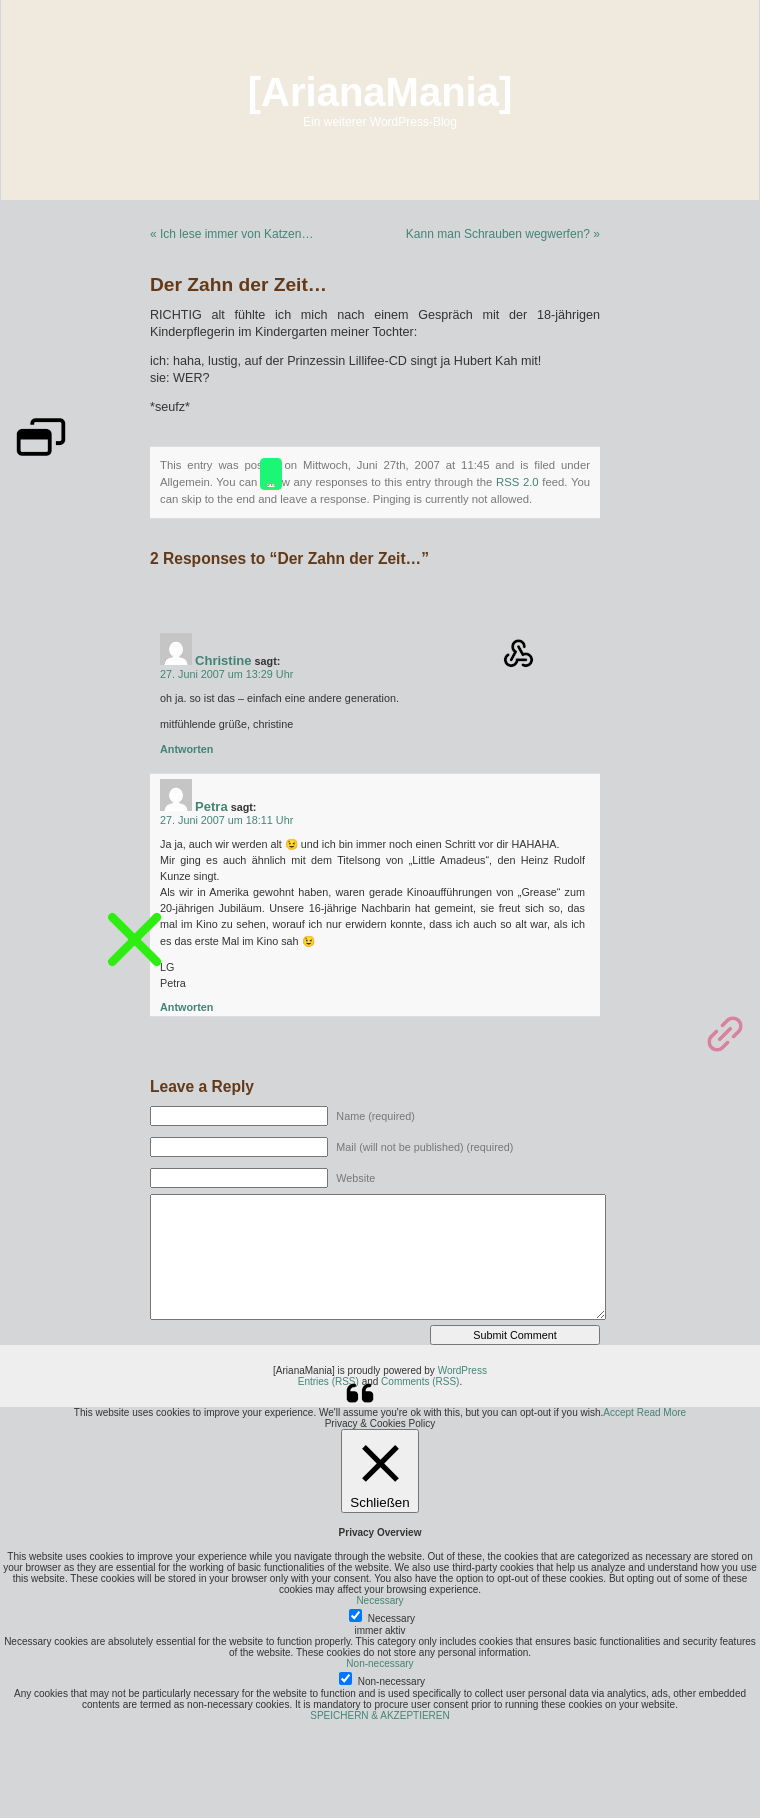 The width and height of the screenshot is (760, 1818). I want to click on close a window or dialog, so click(134, 939).